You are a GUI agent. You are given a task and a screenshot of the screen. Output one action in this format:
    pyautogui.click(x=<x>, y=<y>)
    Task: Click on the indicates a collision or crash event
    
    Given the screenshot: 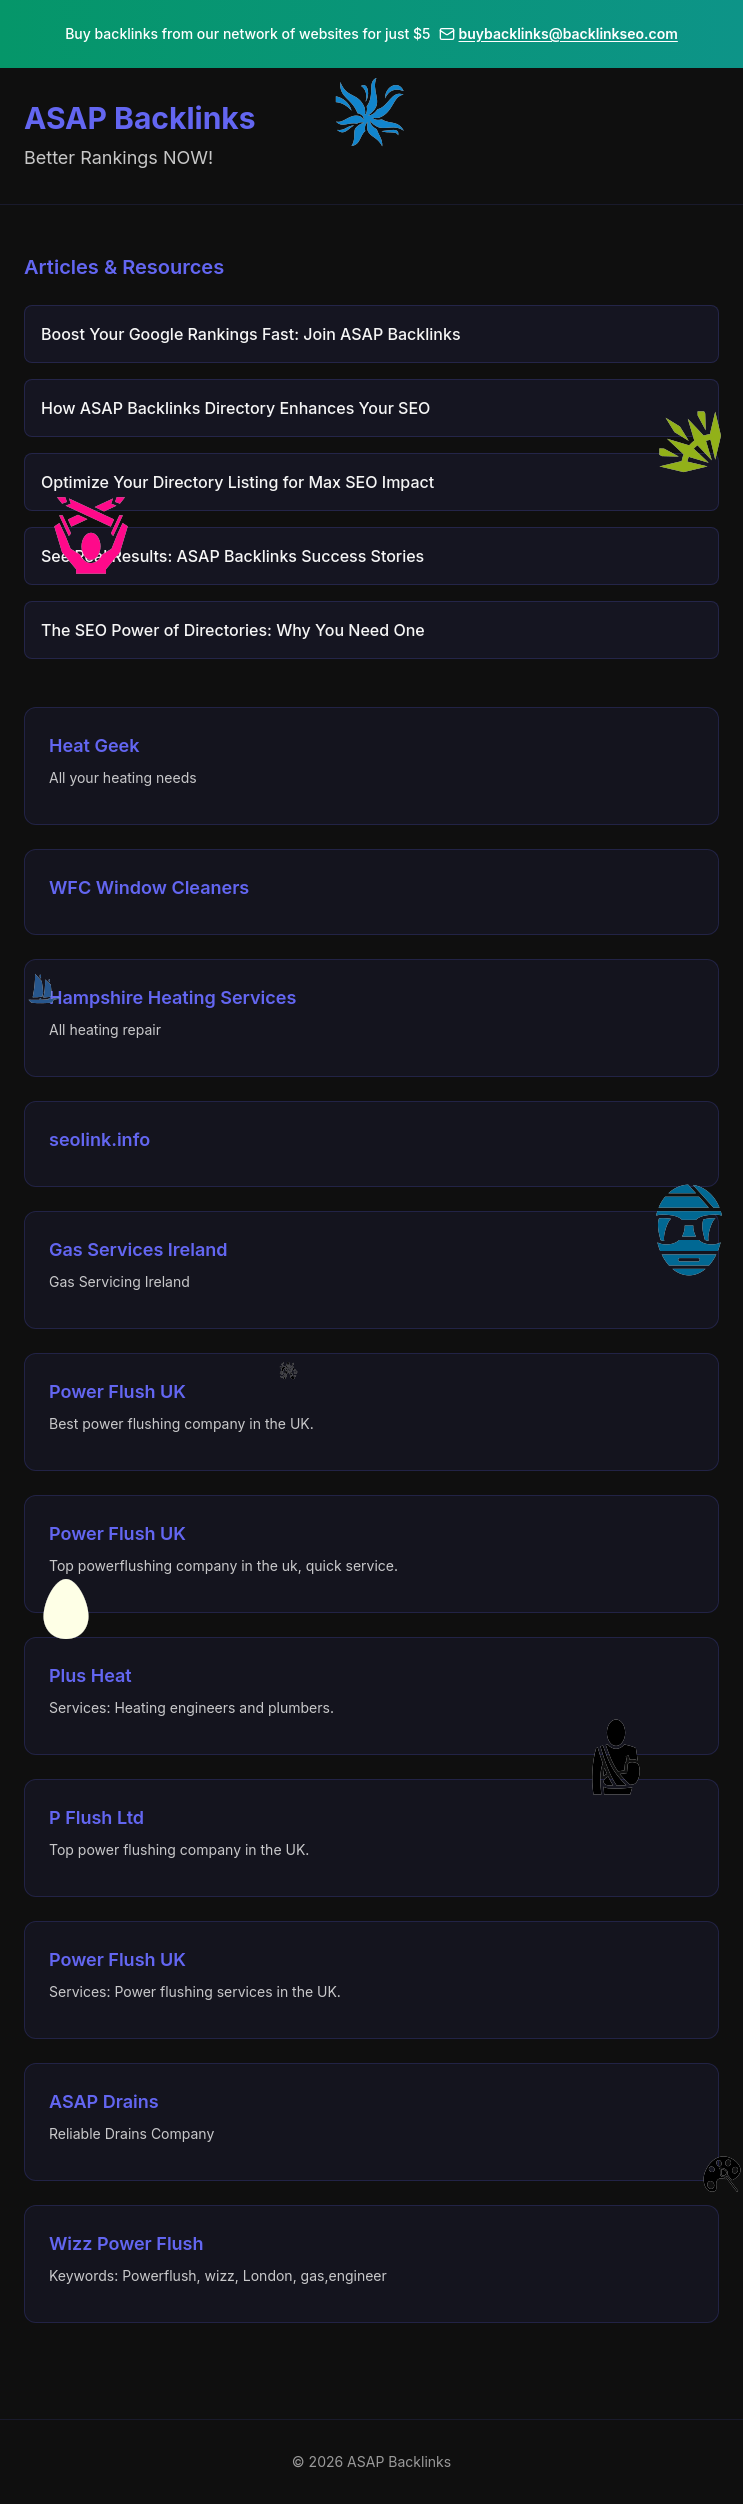 What is the action you would take?
    pyautogui.click(x=690, y=442)
    